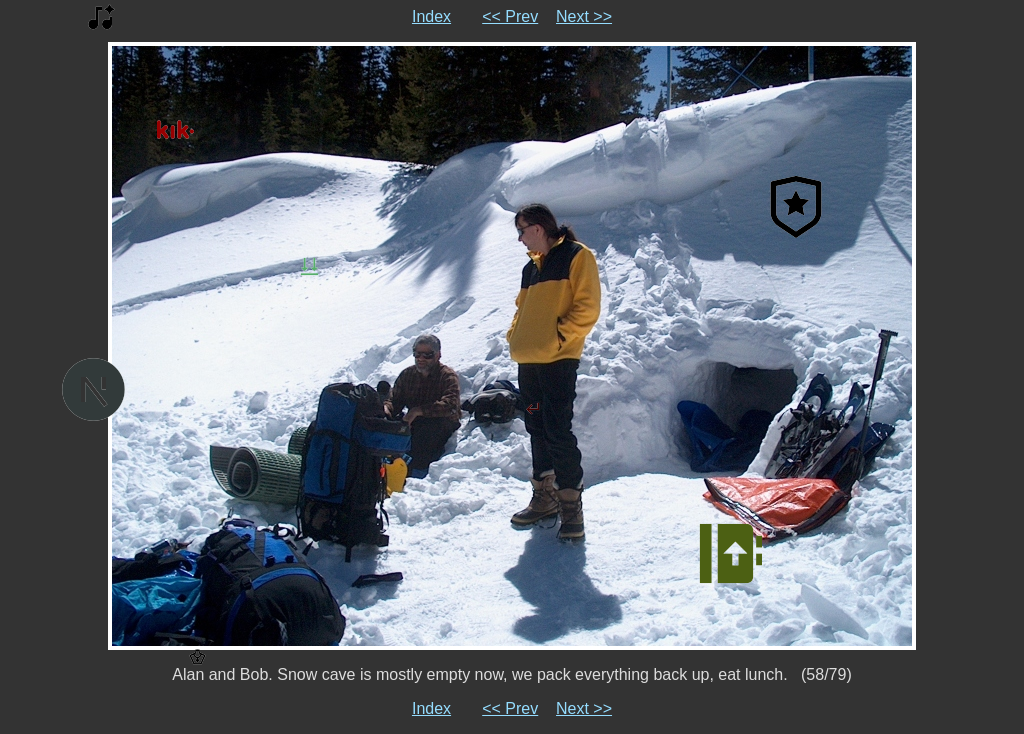  I want to click on Next.js framework logo, so click(93, 389).